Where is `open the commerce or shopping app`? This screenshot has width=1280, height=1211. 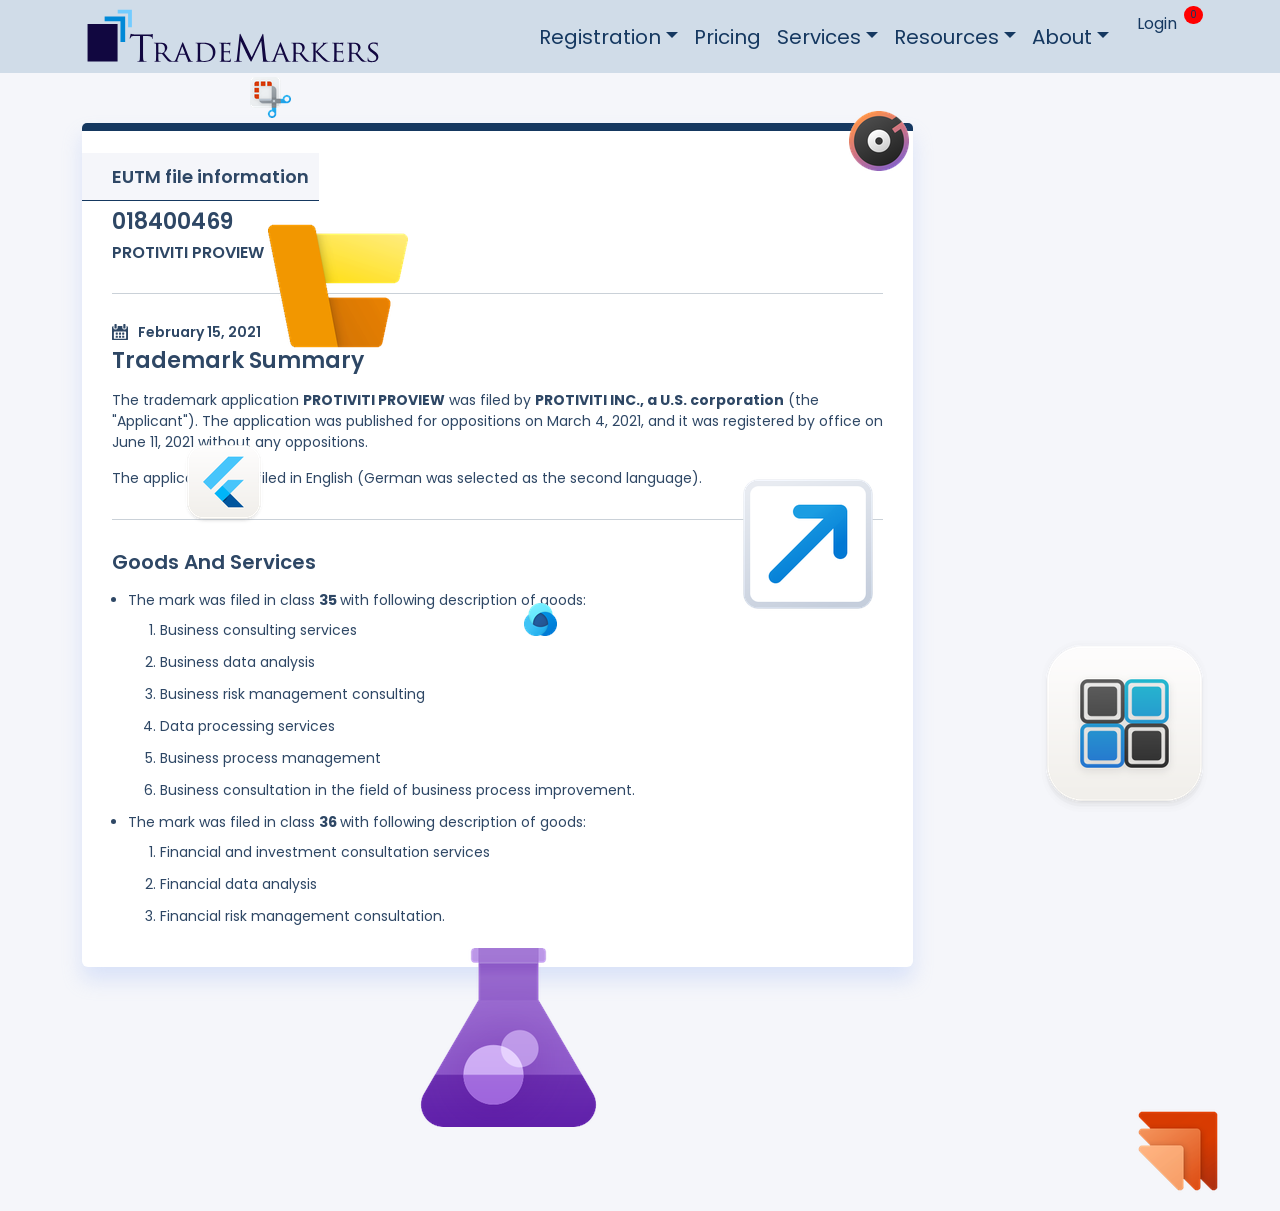
open the commerce or shopping app is located at coordinates (338, 286).